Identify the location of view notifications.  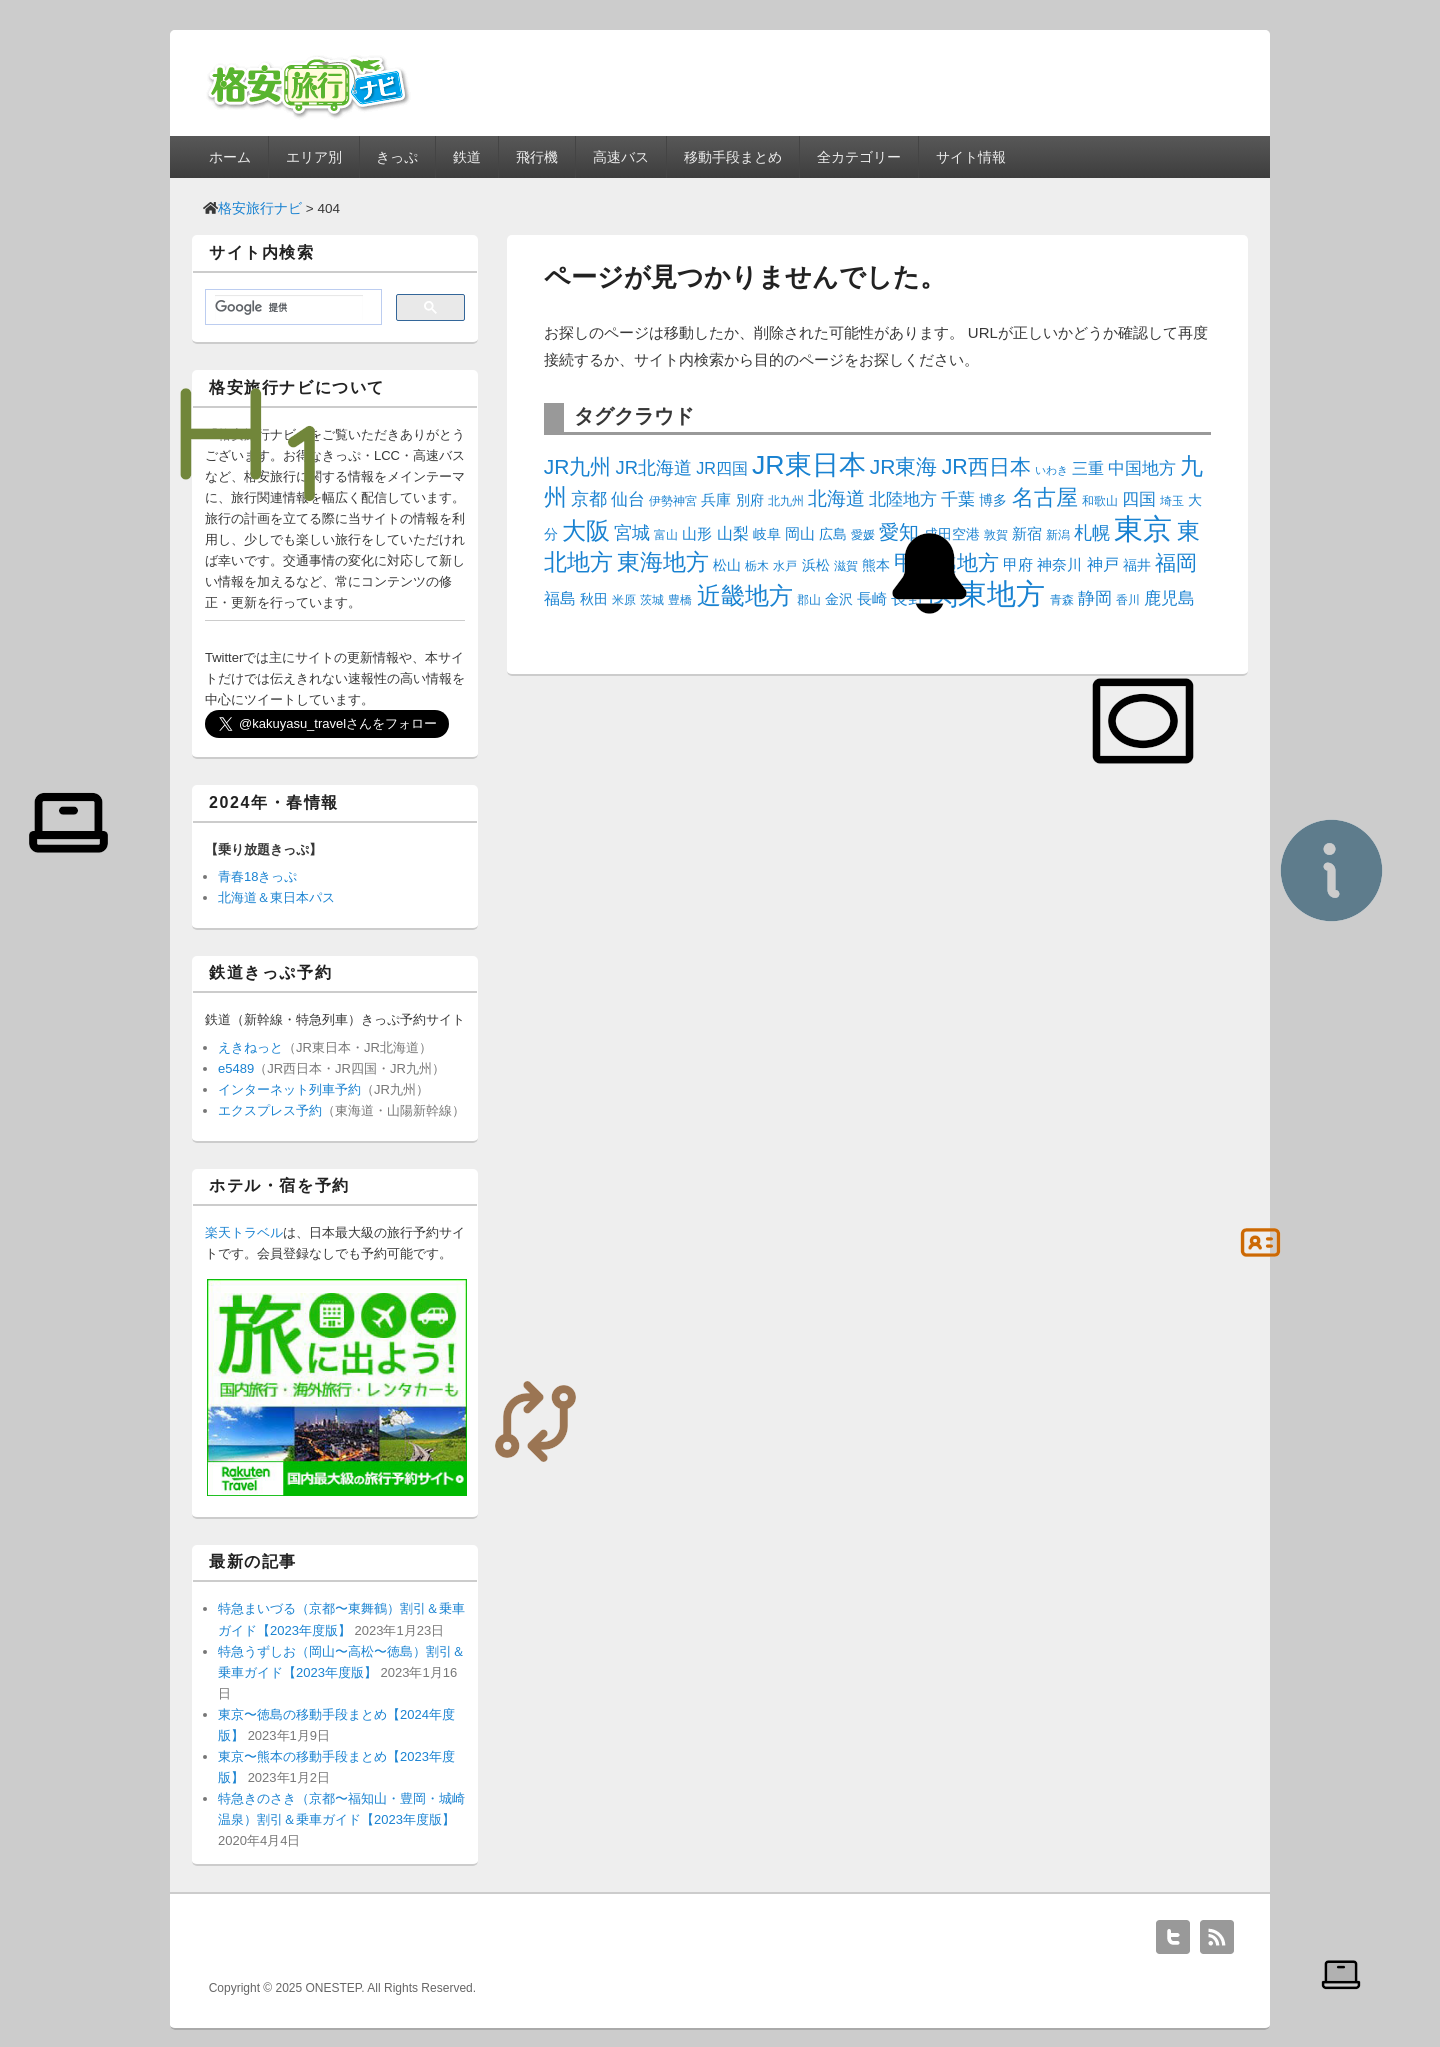
(929, 574).